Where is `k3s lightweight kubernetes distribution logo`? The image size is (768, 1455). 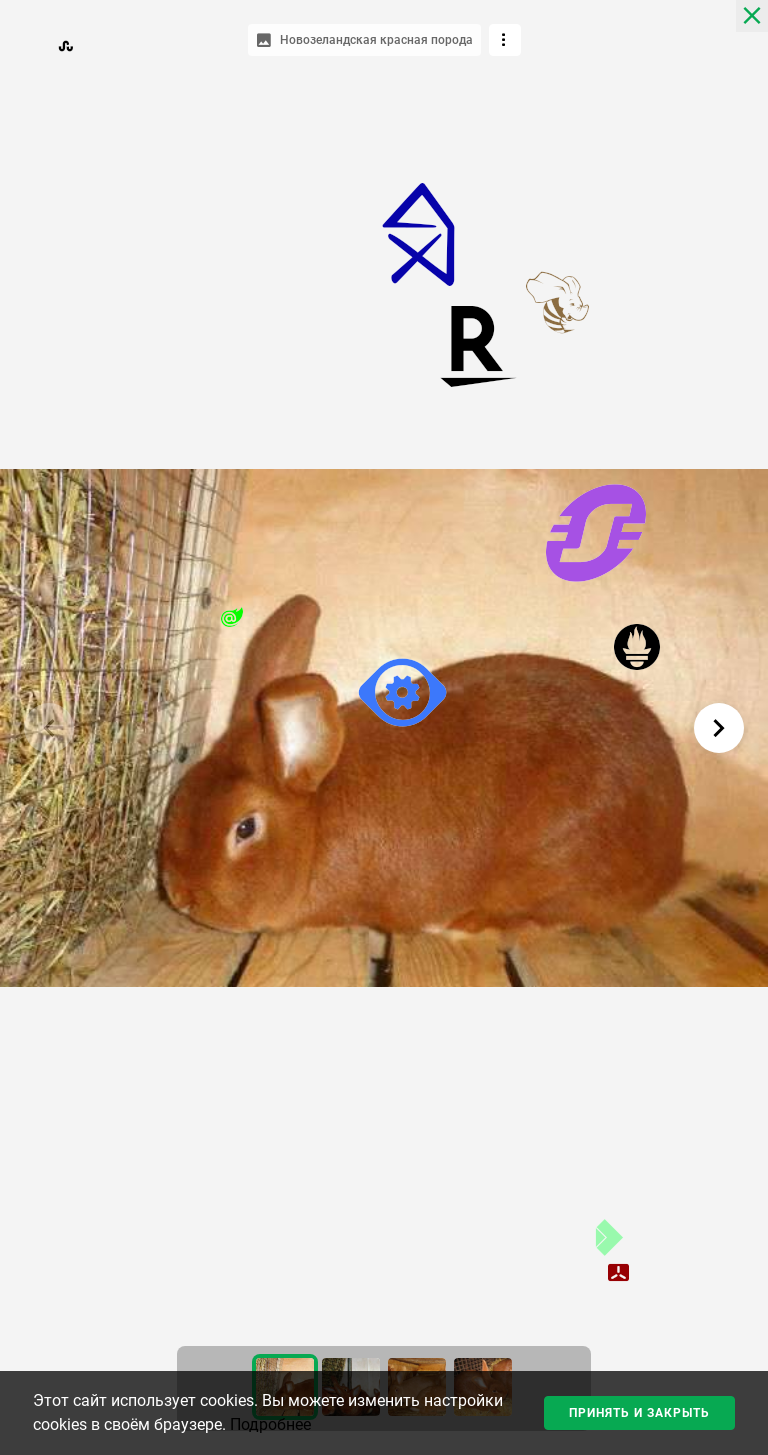 k3s lightweight kubernetes distribution logo is located at coordinates (618, 1272).